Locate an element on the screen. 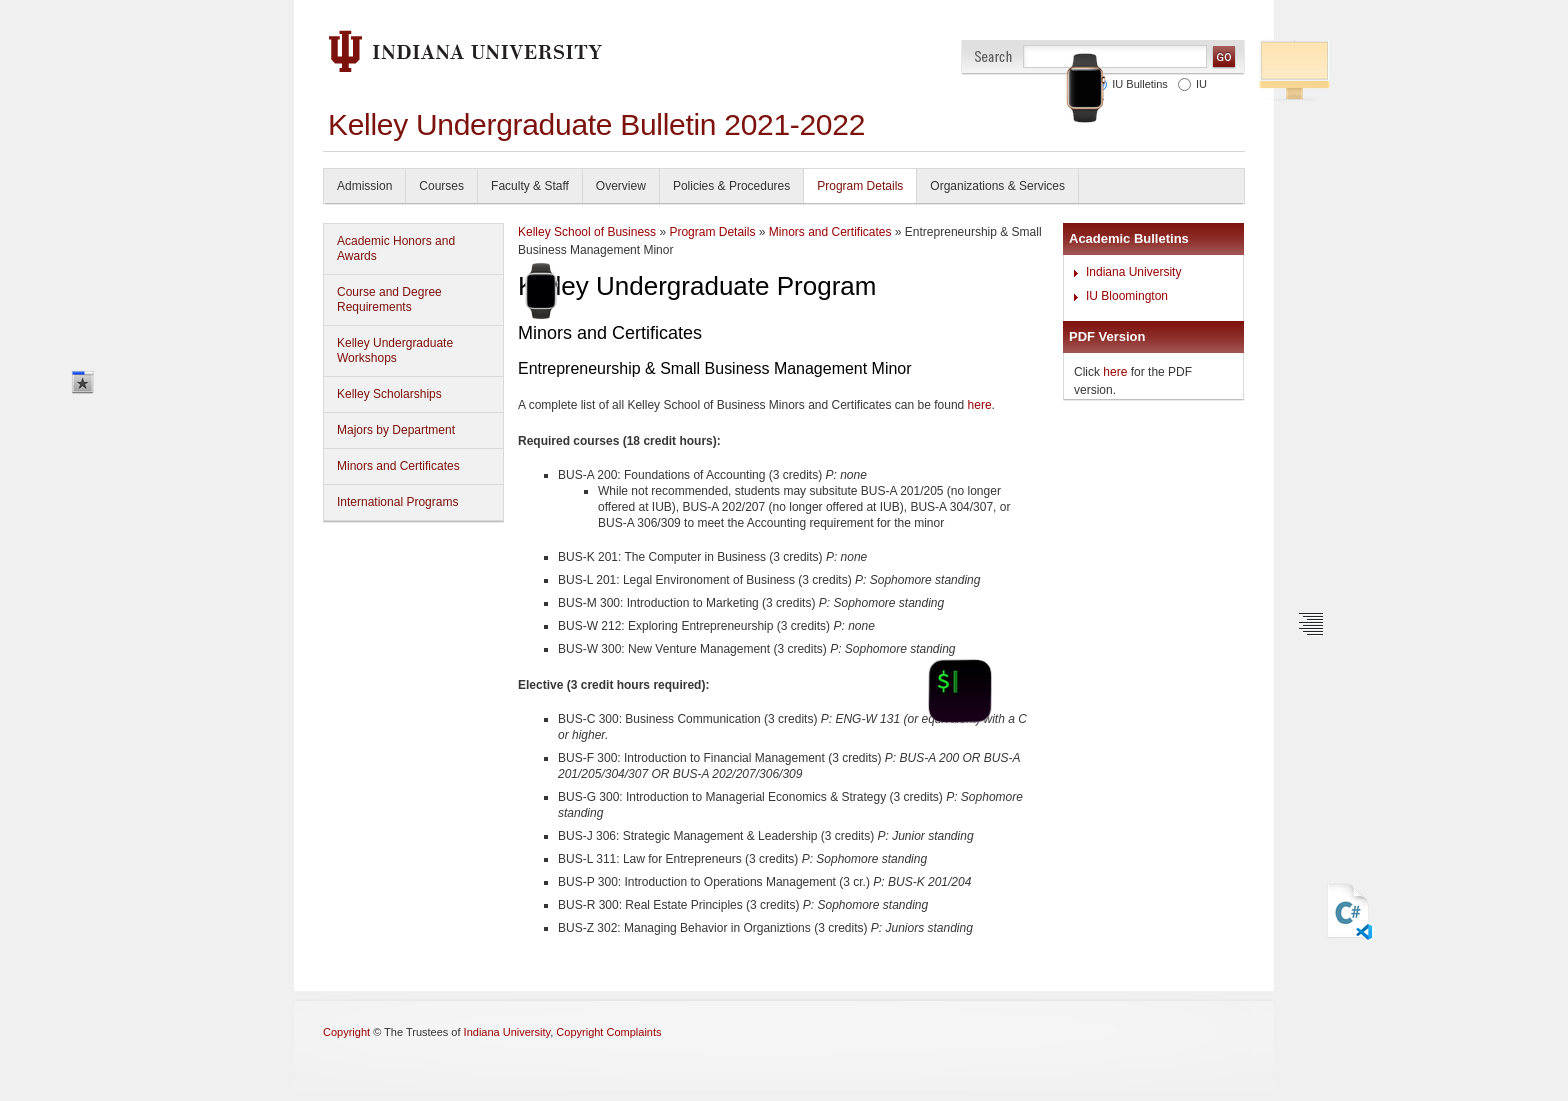 The width and height of the screenshot is (1568, 1101). align text to the right margin is located at coordinates (1311, 624).